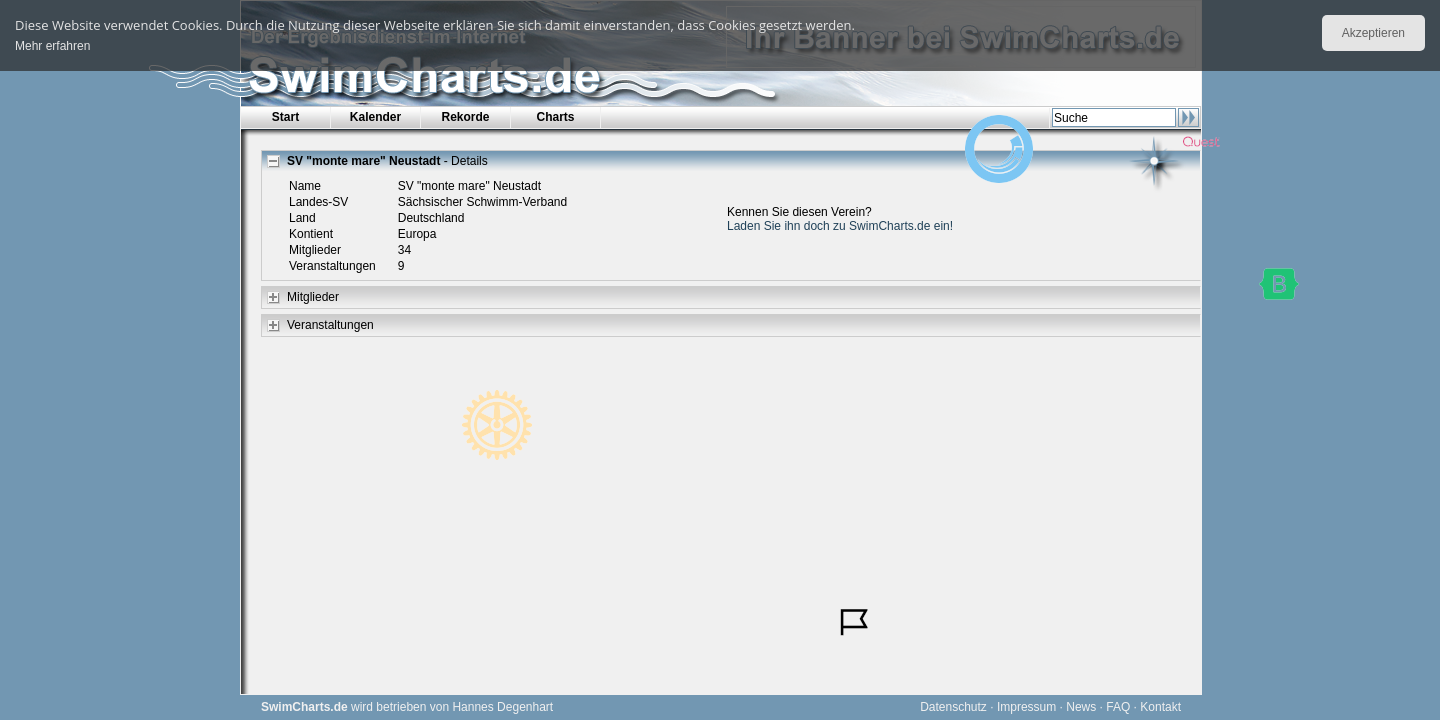 The height and width of the screenshot is (720, 1440). Describe the element at coordinates (1201, 141) in the screenshot. I see `Quest software or services branding` at that location.